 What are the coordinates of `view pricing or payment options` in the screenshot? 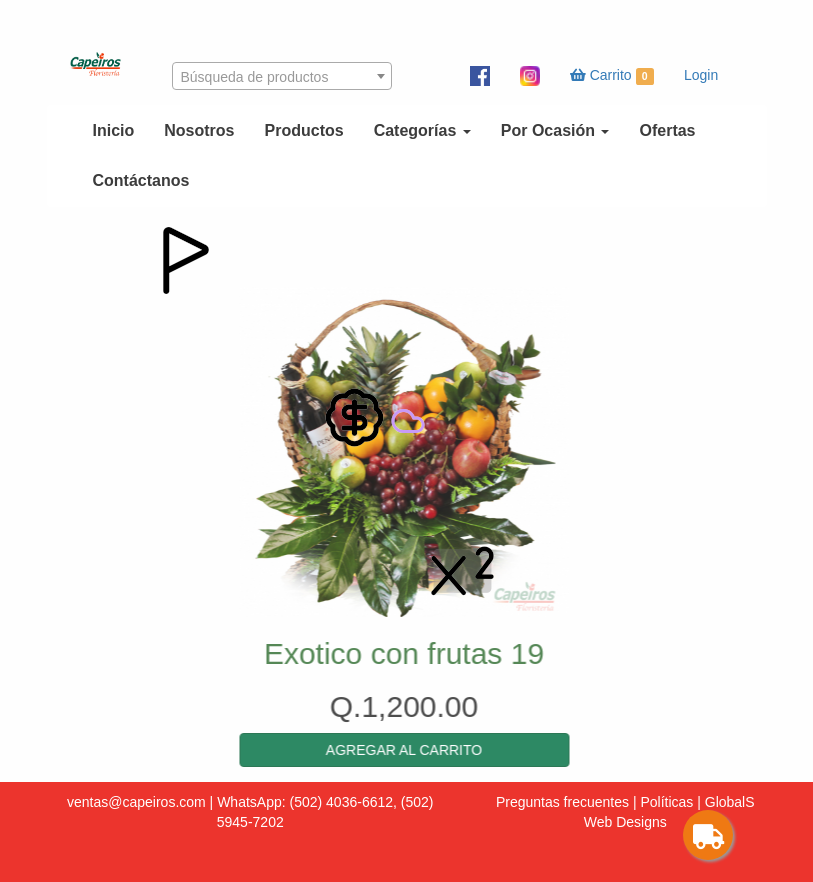 It's located at (354, 417).